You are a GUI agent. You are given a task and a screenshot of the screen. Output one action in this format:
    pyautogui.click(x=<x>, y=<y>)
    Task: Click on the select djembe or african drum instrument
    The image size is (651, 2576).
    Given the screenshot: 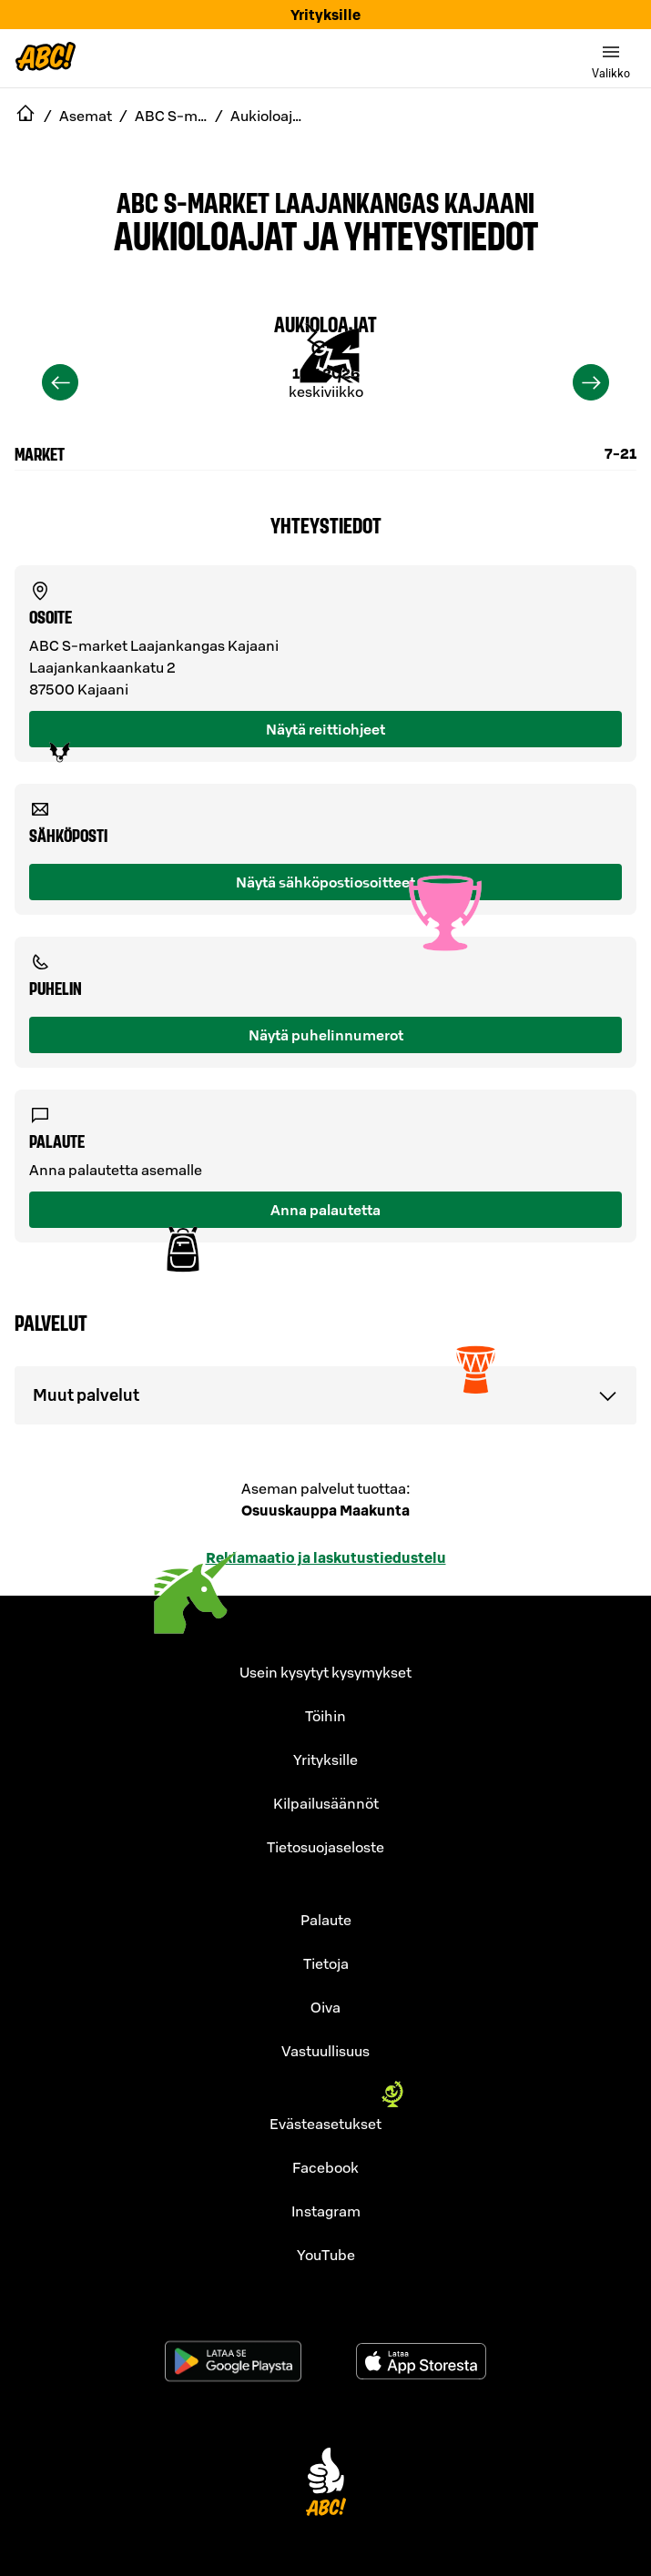 What is the action you would take?
    pyautogui.click(x=475, y=1368)
    